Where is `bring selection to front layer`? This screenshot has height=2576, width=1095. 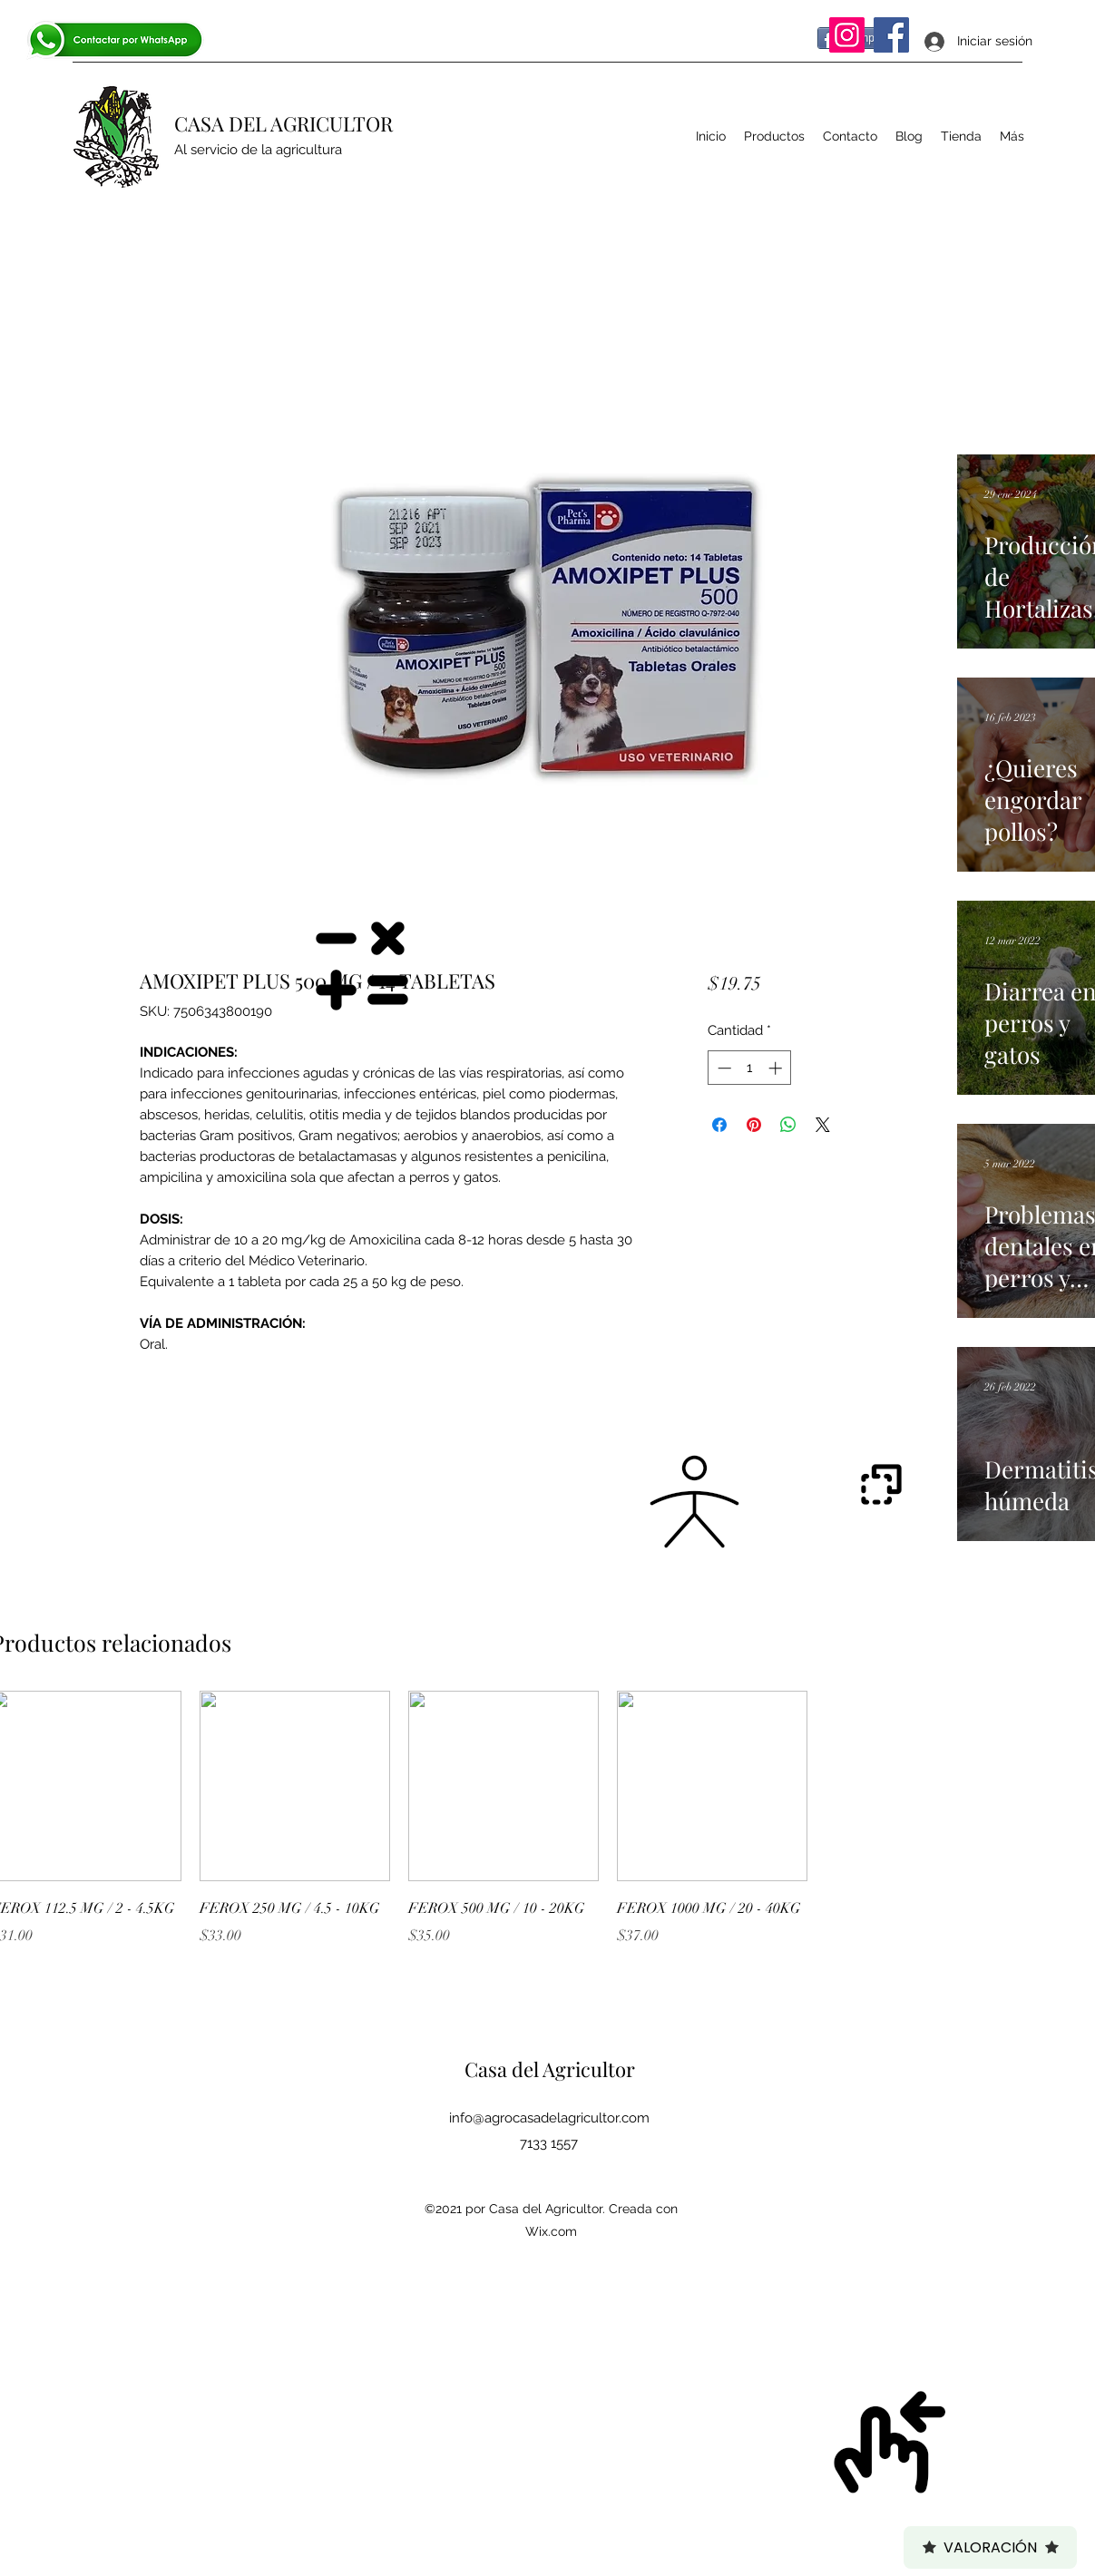 bring selection to front layer is located at coordinates (881, 1484).